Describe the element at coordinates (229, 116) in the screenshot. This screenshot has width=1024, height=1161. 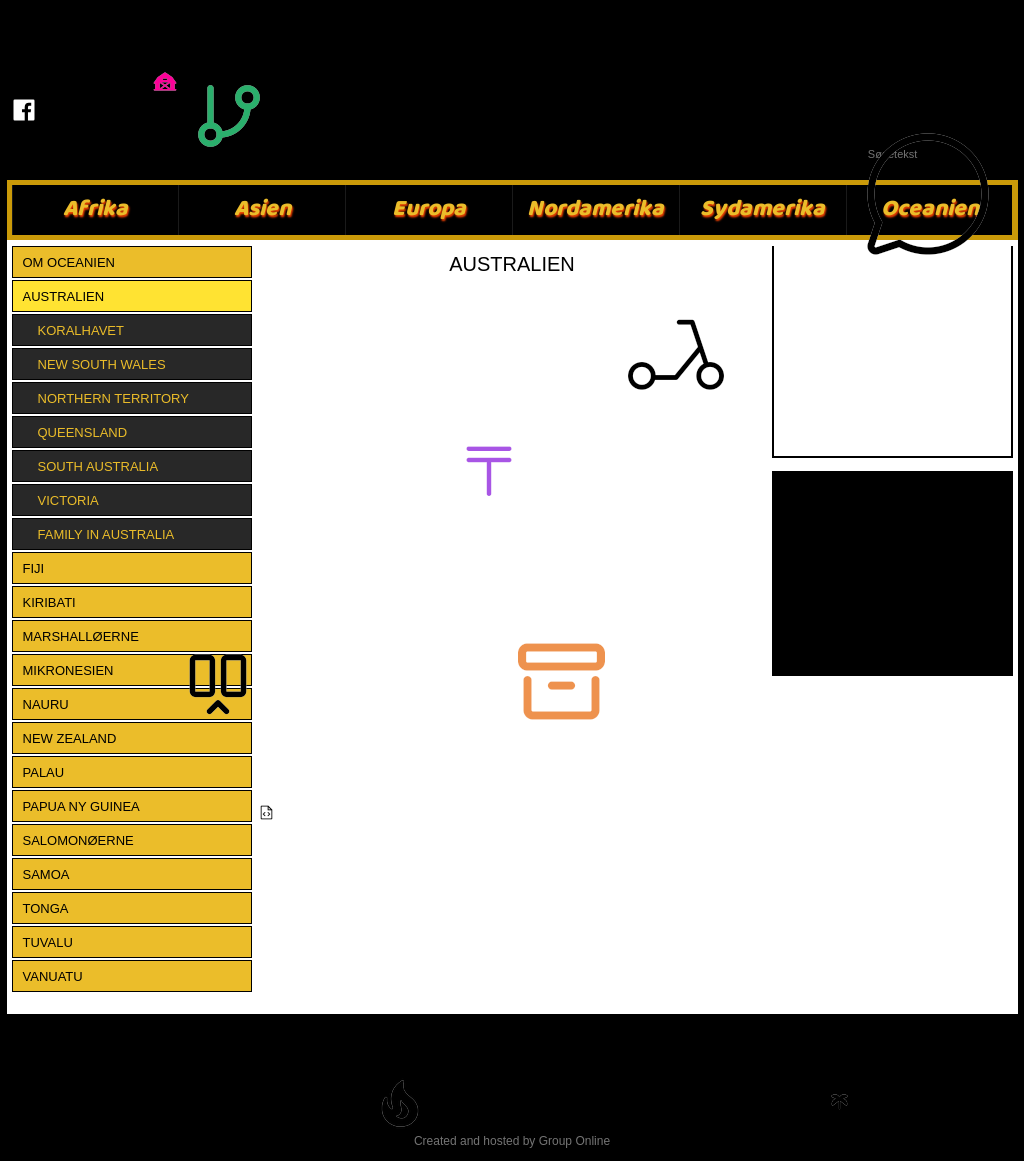
I see `view repository branches` at that location.